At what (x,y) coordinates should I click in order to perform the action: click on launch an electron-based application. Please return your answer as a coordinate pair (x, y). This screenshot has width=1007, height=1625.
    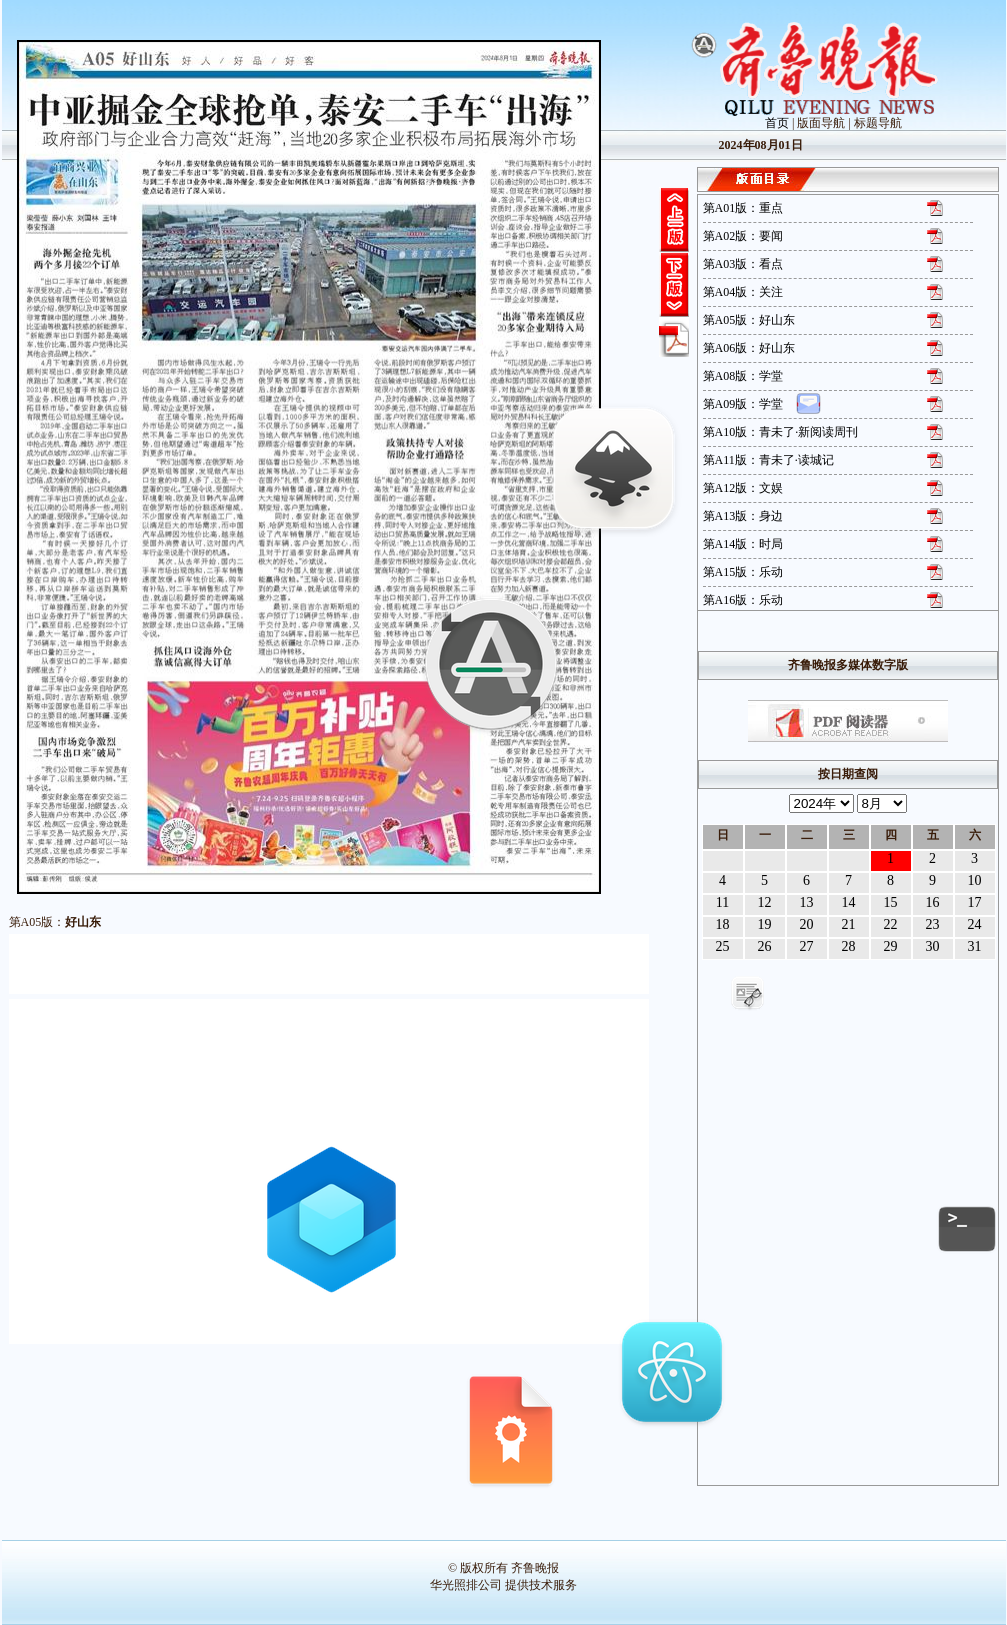
    Looking at the image, I should click on (672, 1372).